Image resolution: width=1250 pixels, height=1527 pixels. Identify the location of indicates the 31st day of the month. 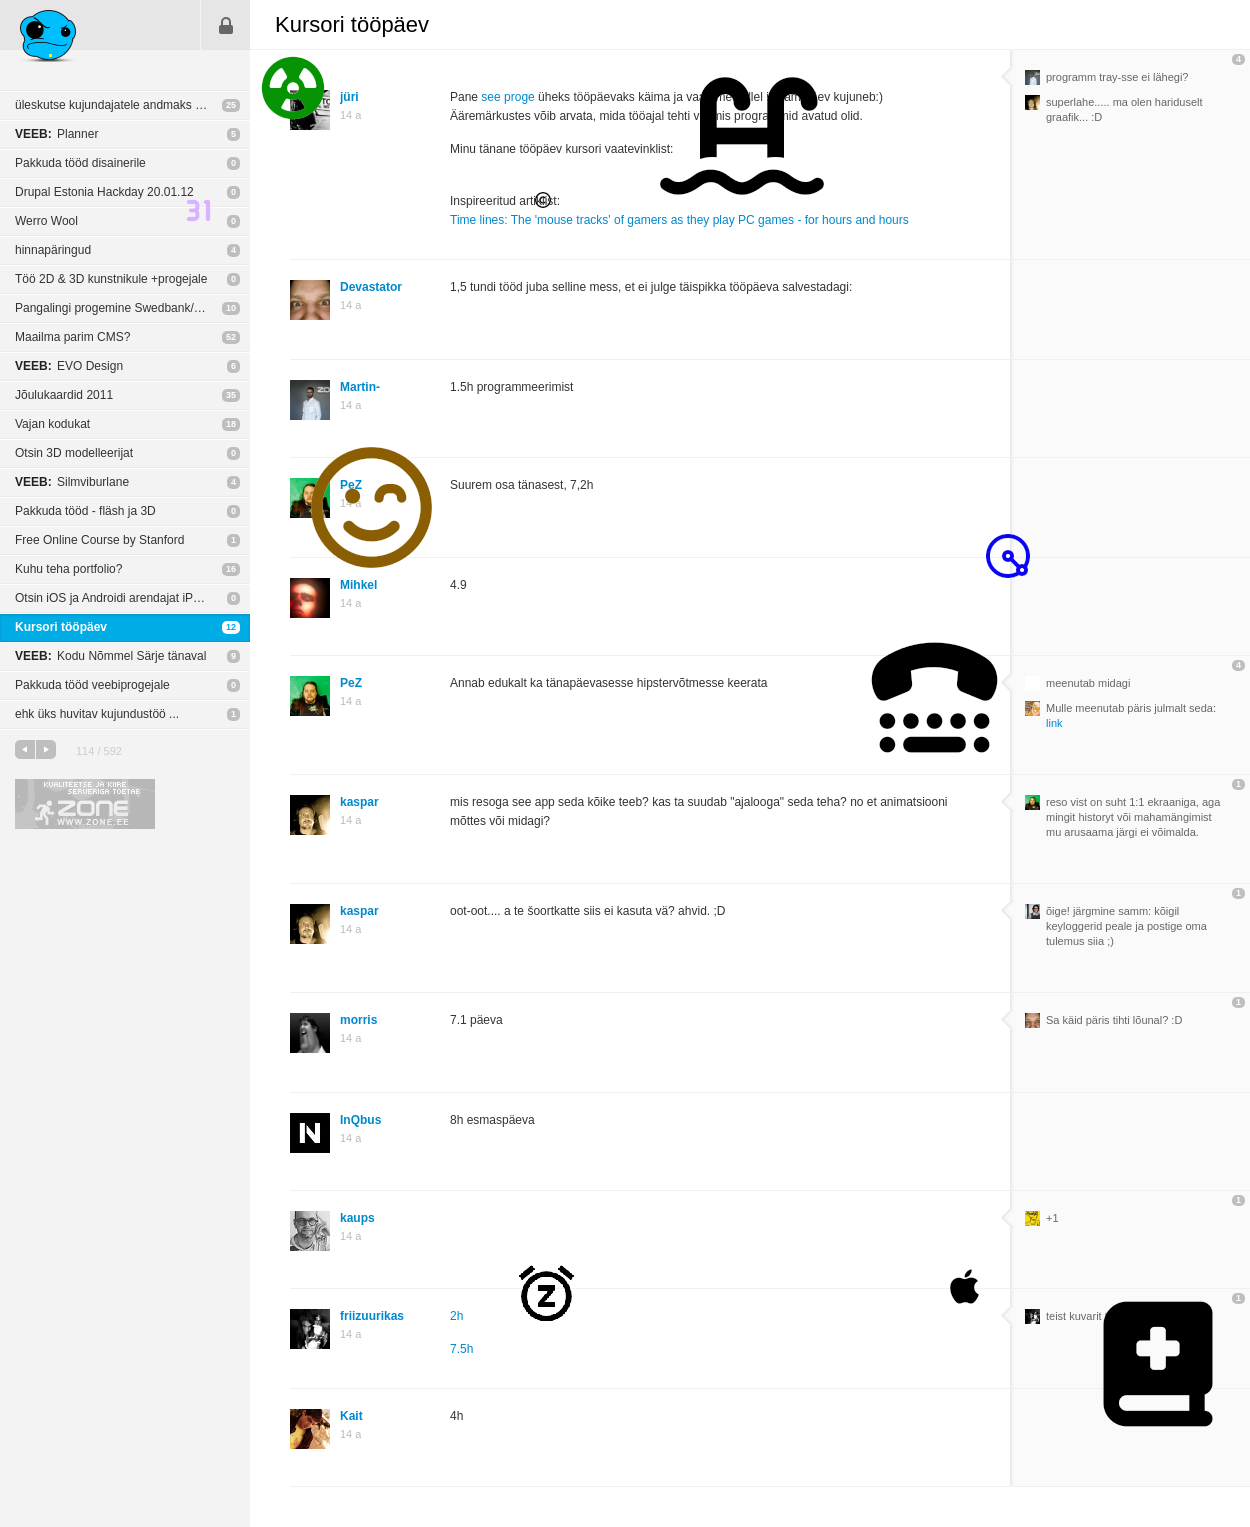
(199, 210).